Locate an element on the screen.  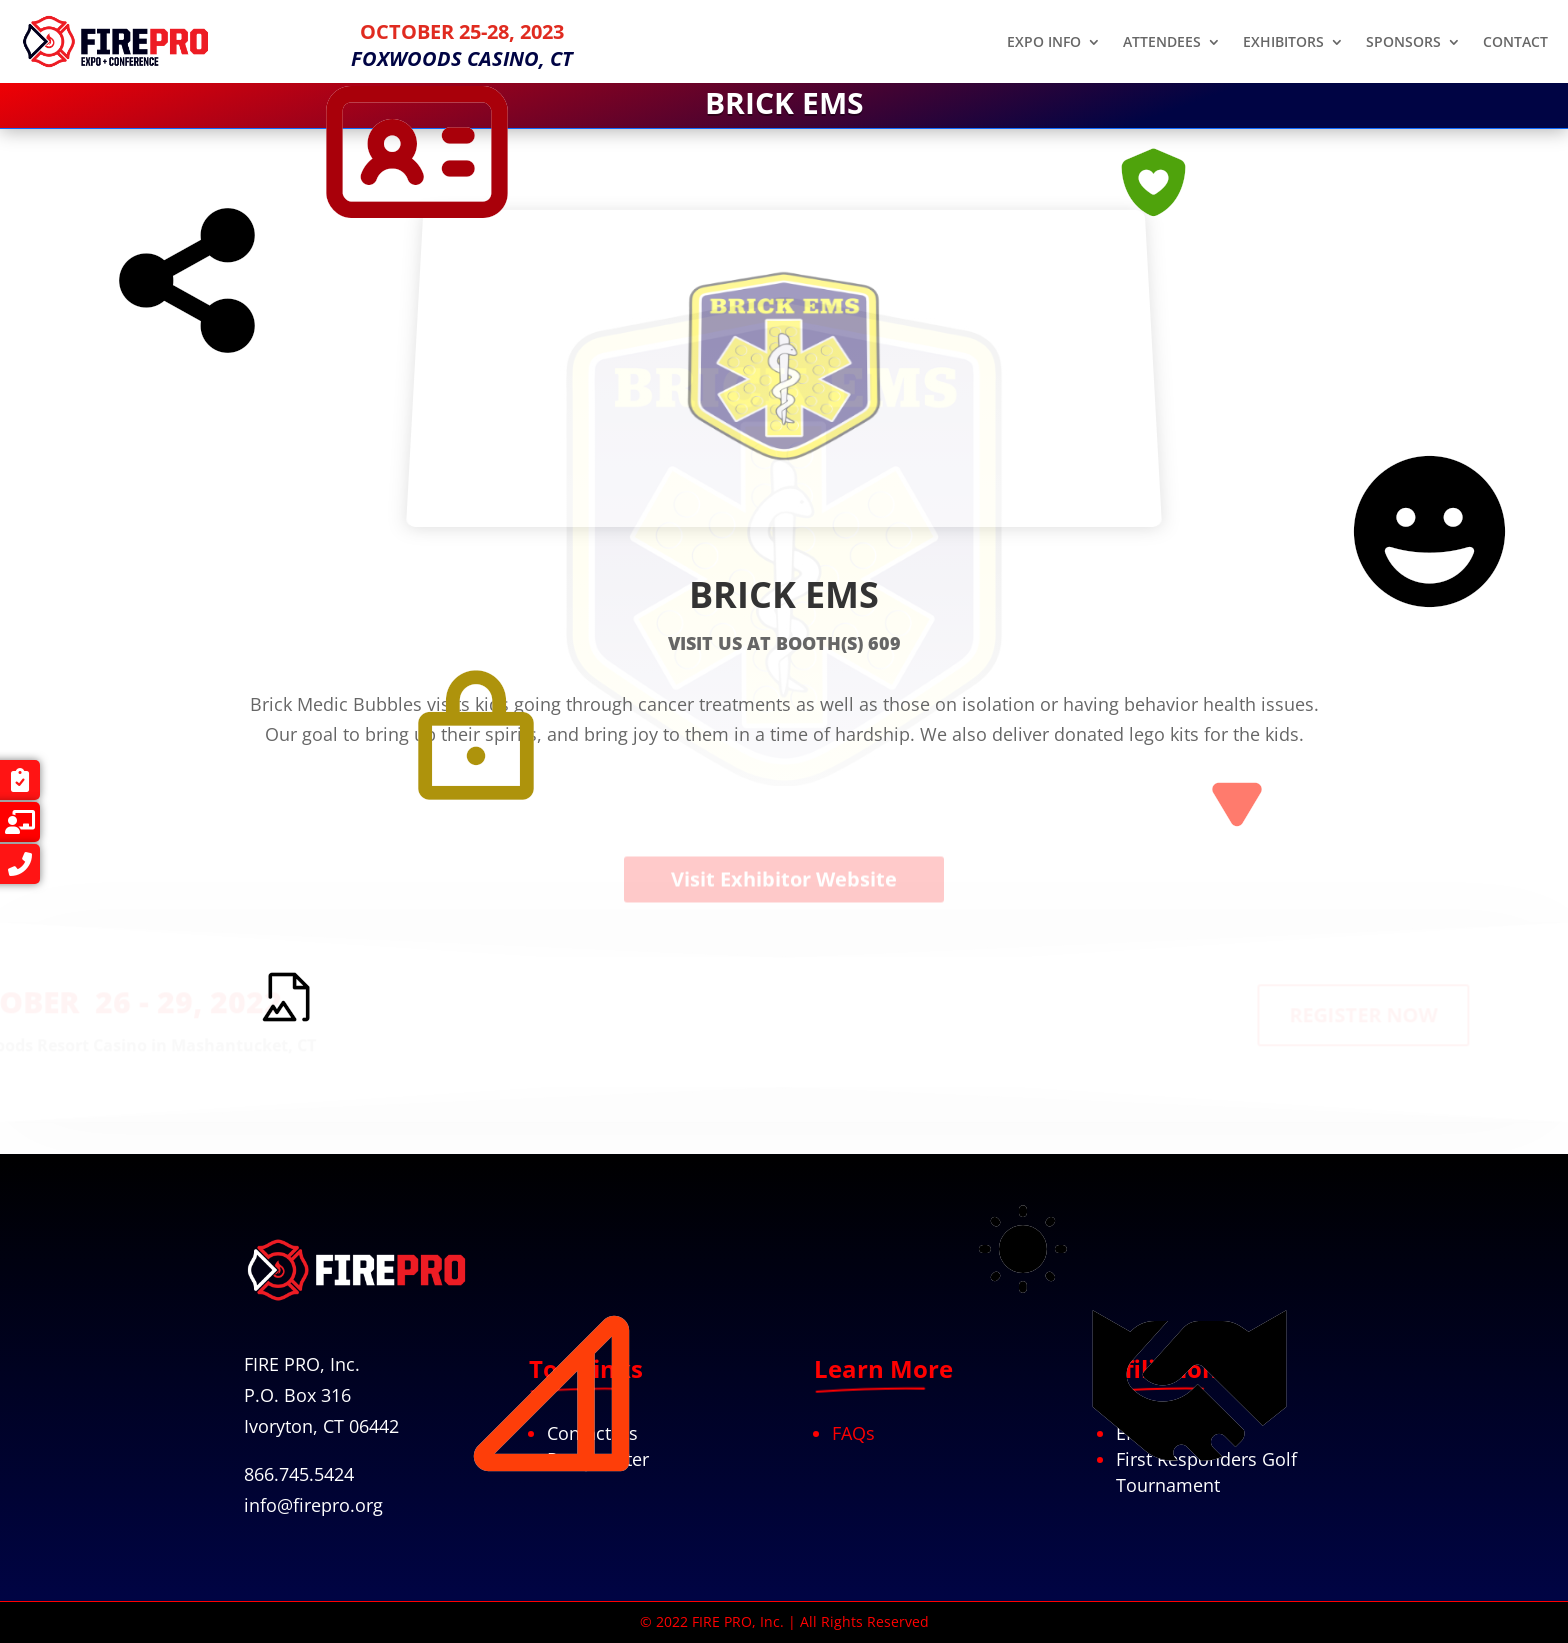
indicates a partnership or collaboration is located at coordinates (1189, 1385).